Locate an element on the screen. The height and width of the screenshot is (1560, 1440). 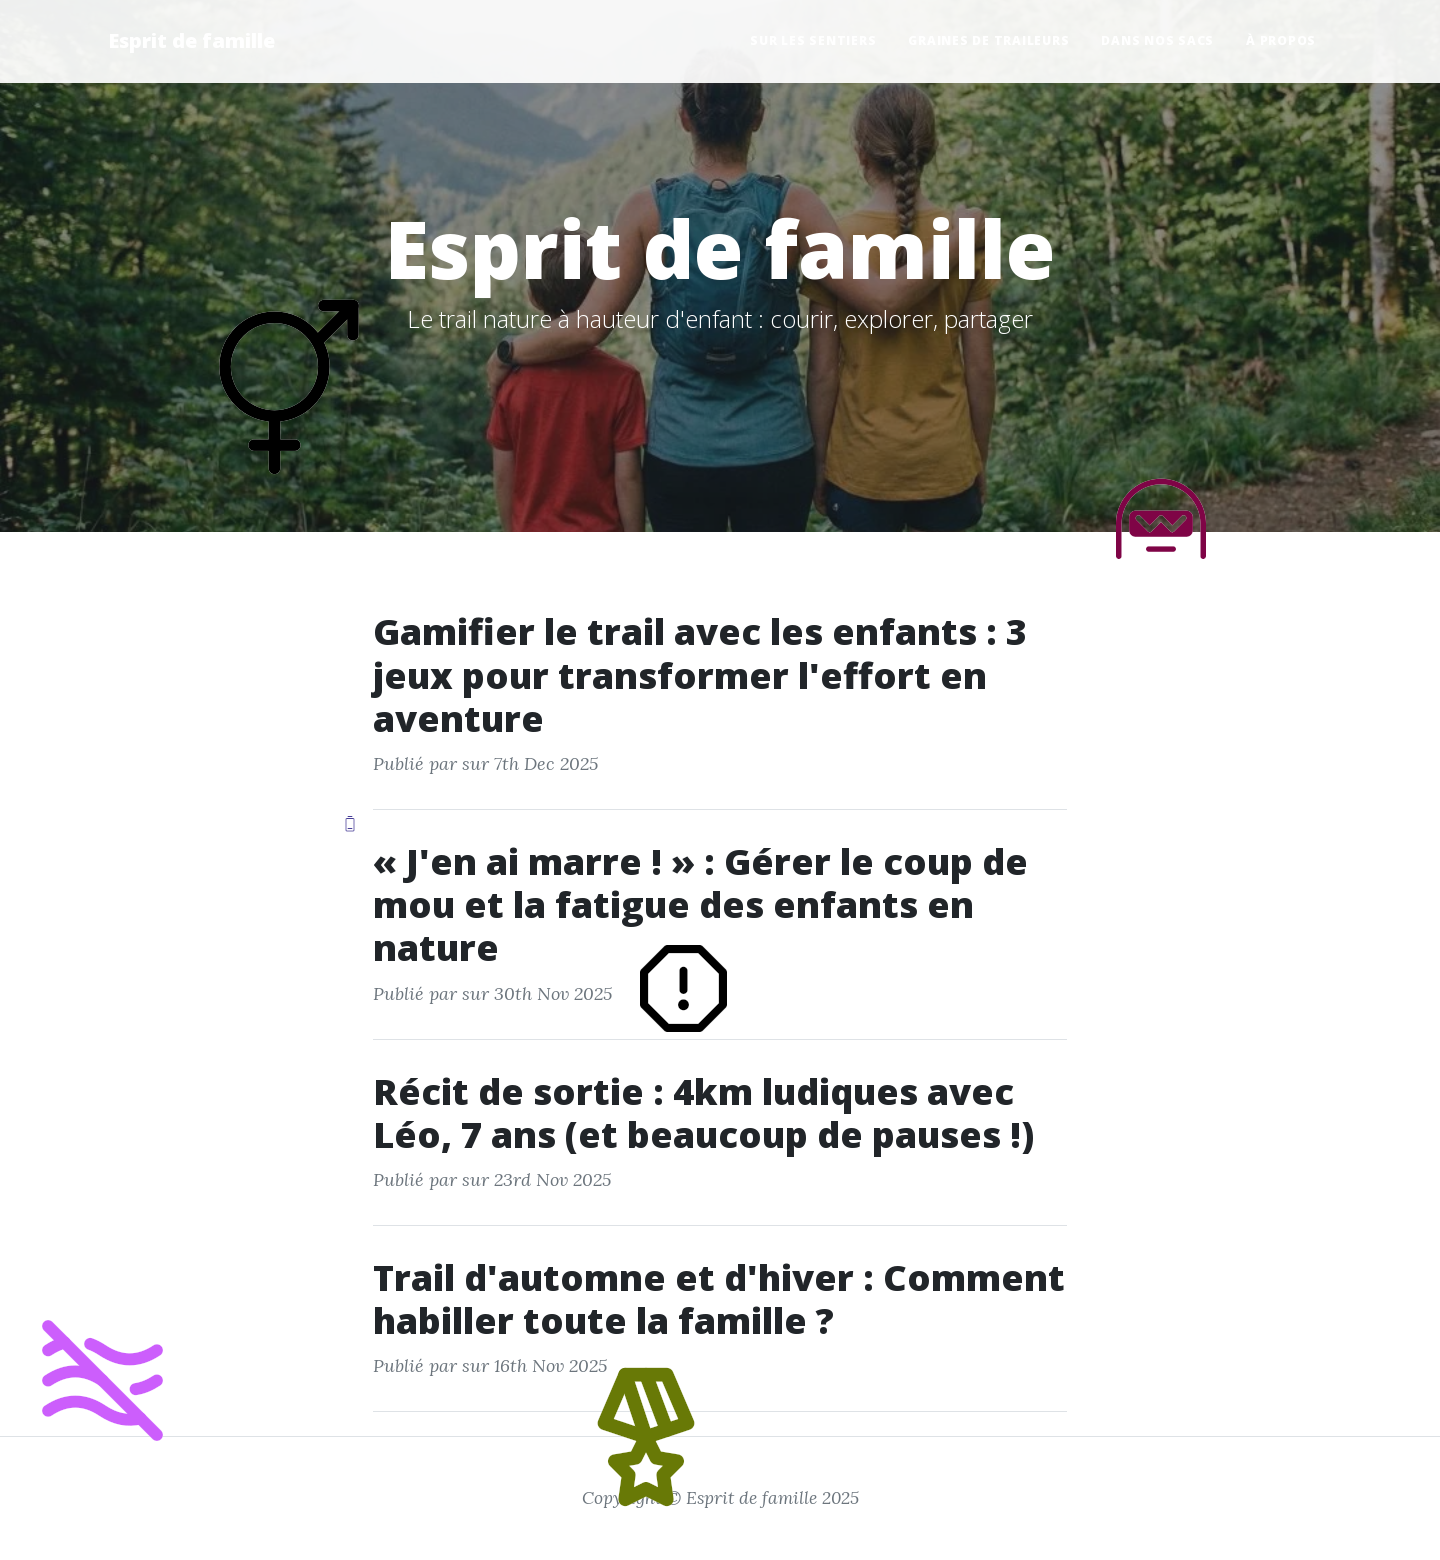
view achievements or awards is located at coordinates (646, 1437).